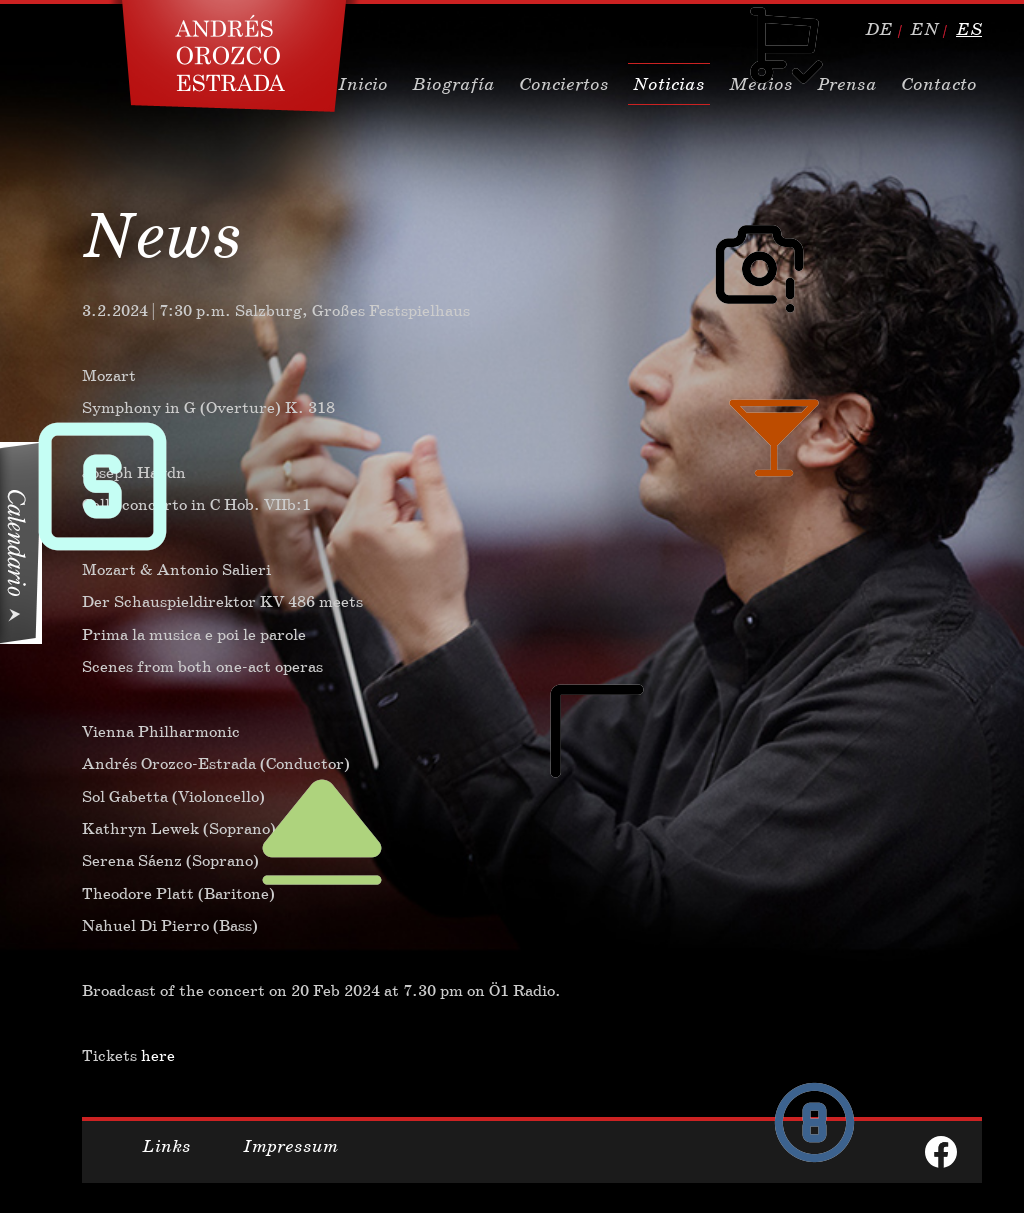  I want to click on indicates a shortcut or keyboard shortcut function, so click(102, 486).